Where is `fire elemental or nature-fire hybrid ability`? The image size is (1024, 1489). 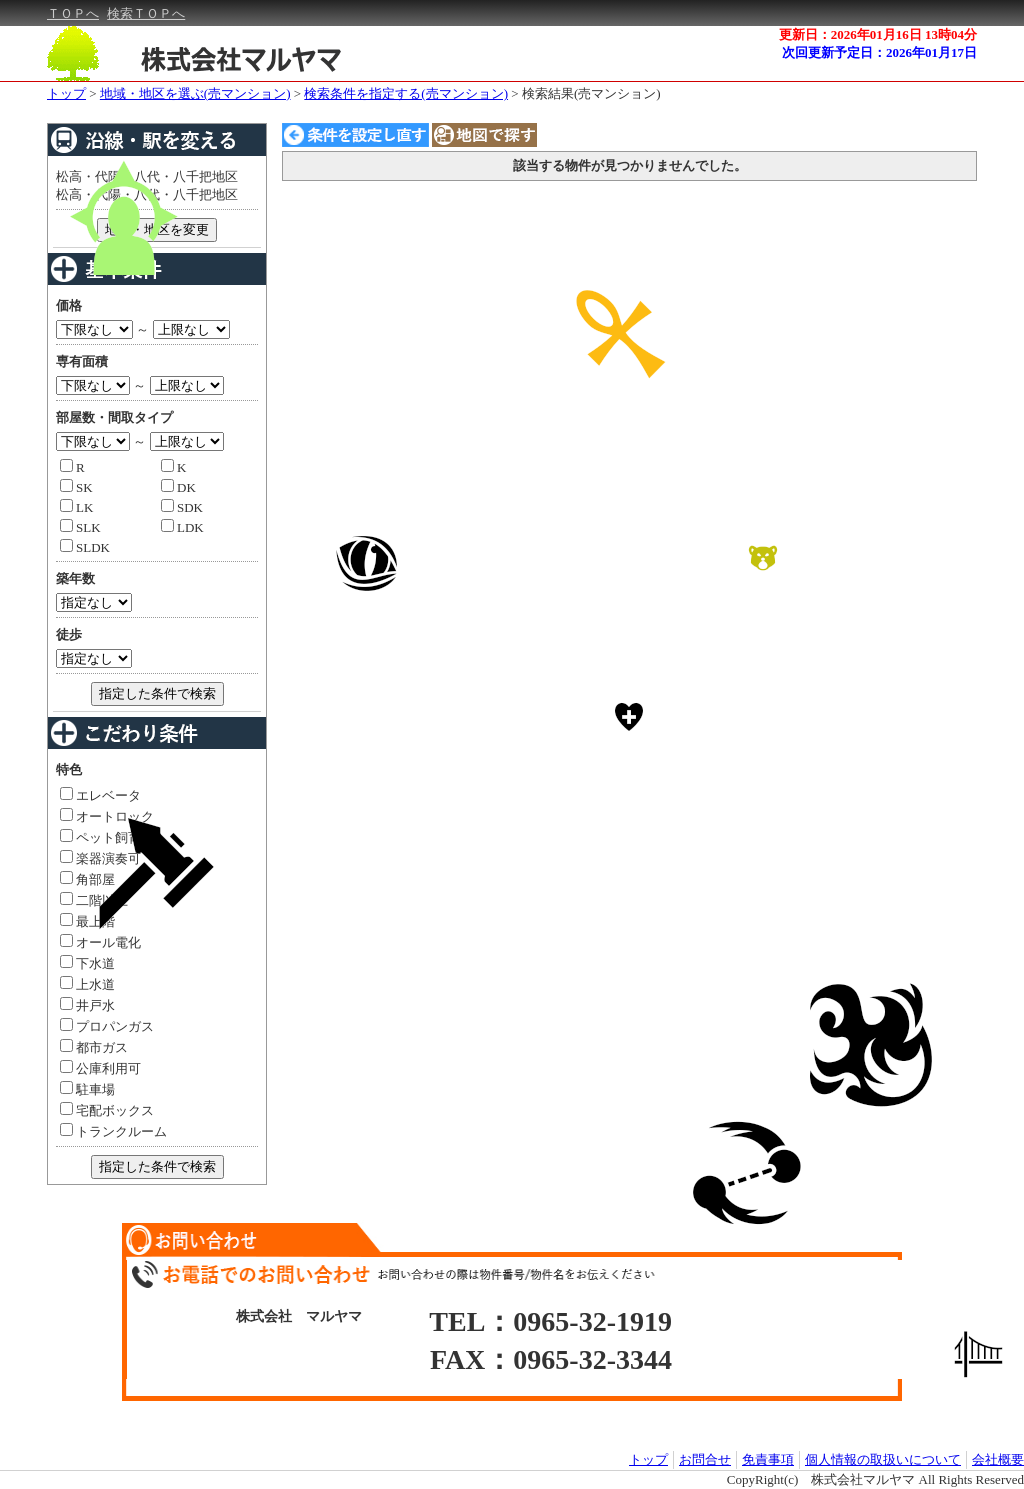 fire elemental or nature-fire hybrid ability is located at coordinates (870, 1044).